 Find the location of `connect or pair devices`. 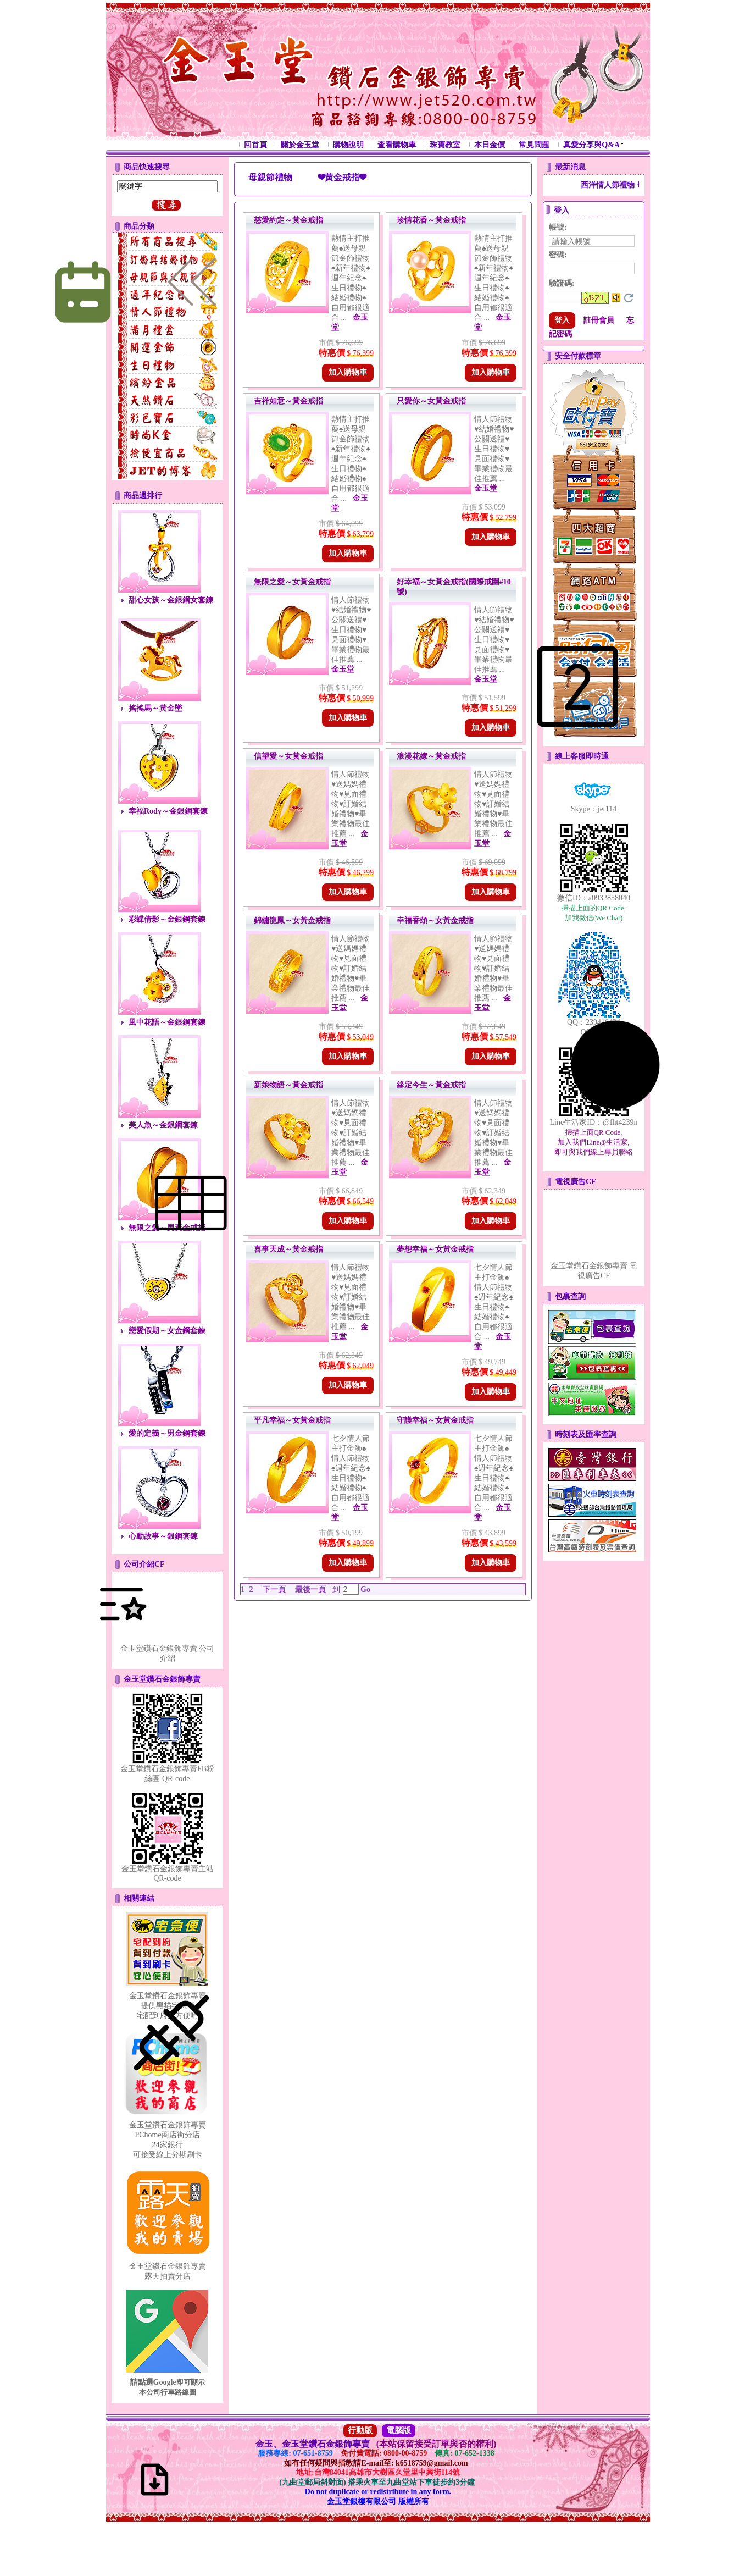

connect or pair devices is located at coordinates (171, 2033).